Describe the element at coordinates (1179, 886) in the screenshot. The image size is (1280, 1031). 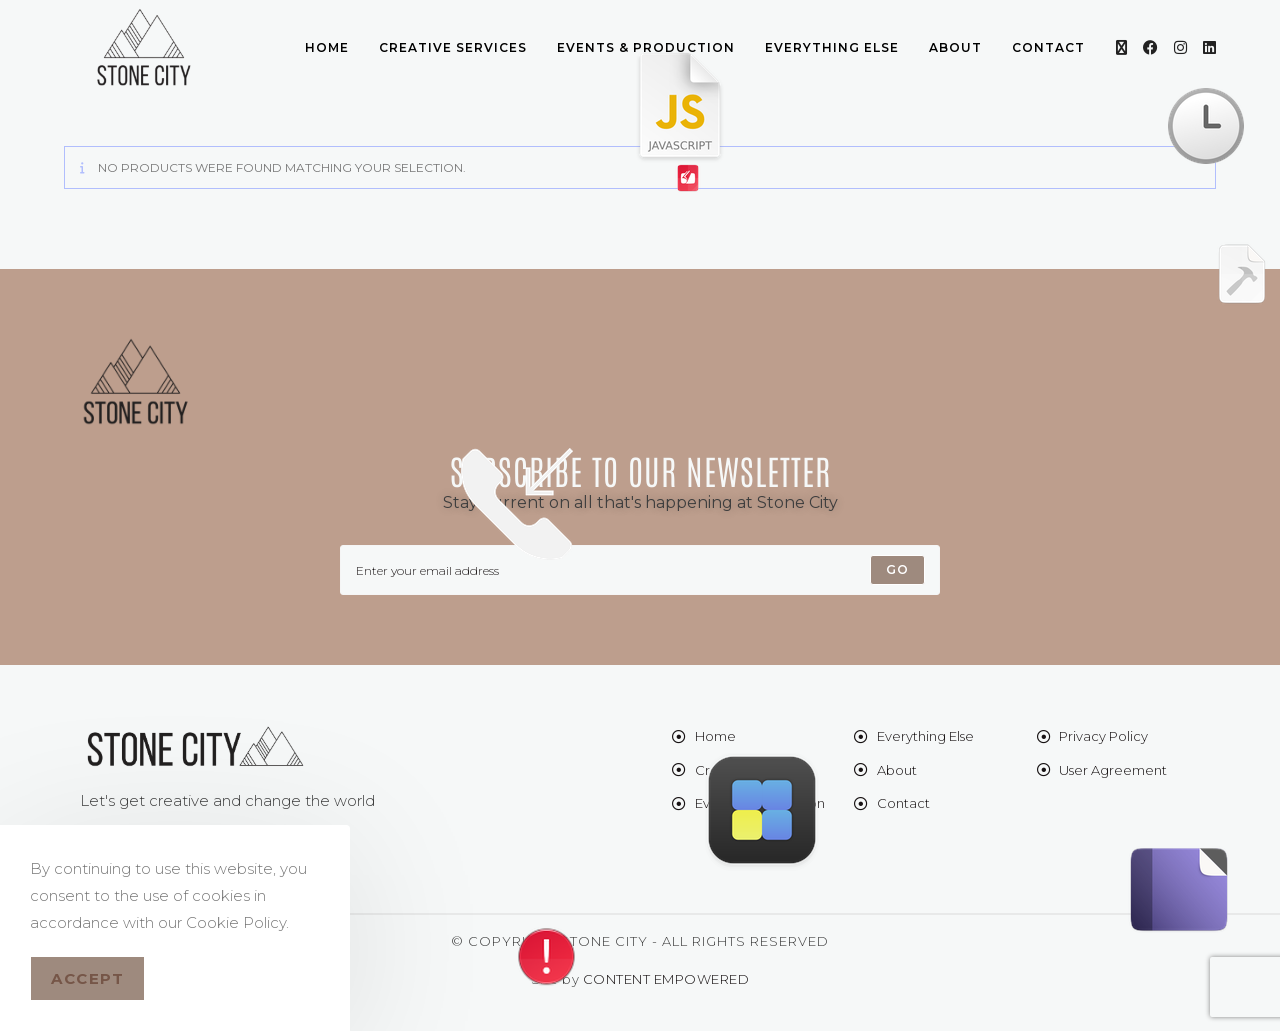
I see `change your desktop wallpaper` at that location.